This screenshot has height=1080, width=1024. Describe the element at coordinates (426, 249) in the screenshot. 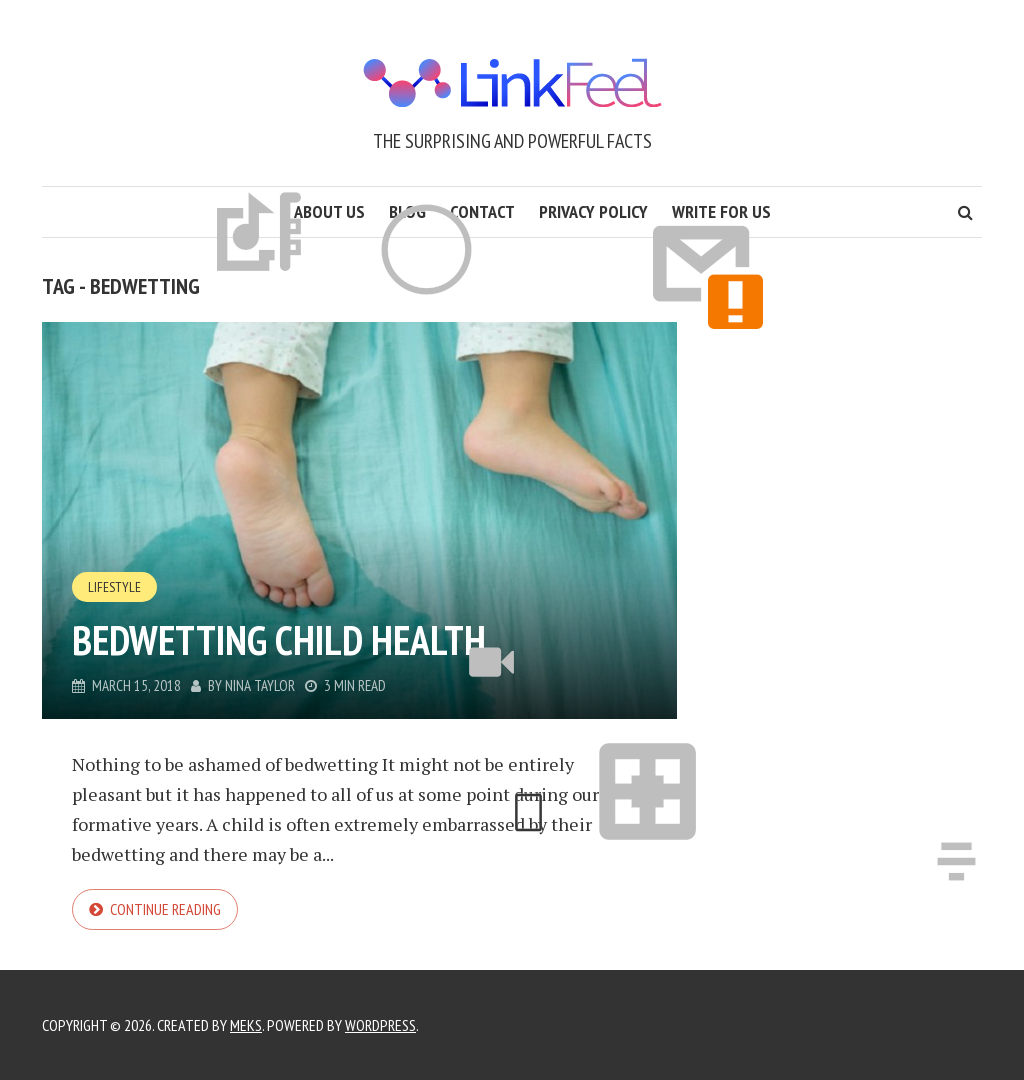

I see `unselected radio button option` at that location.